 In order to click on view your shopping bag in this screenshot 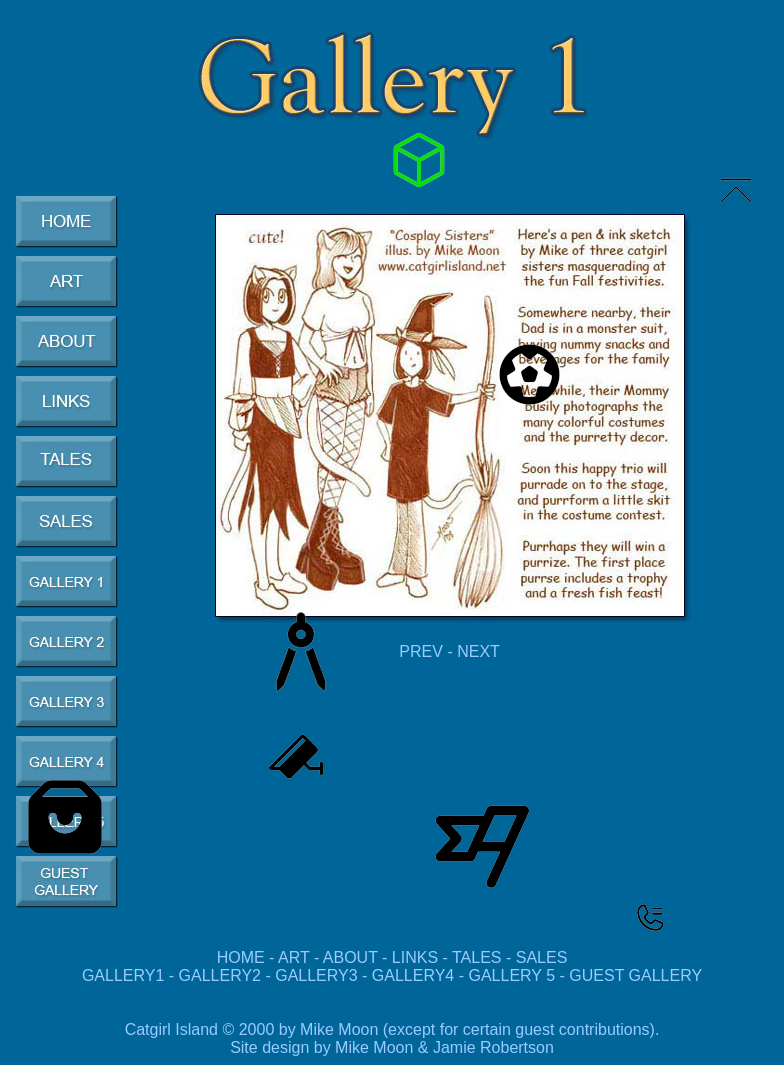, I will do `click(65, 817)`.